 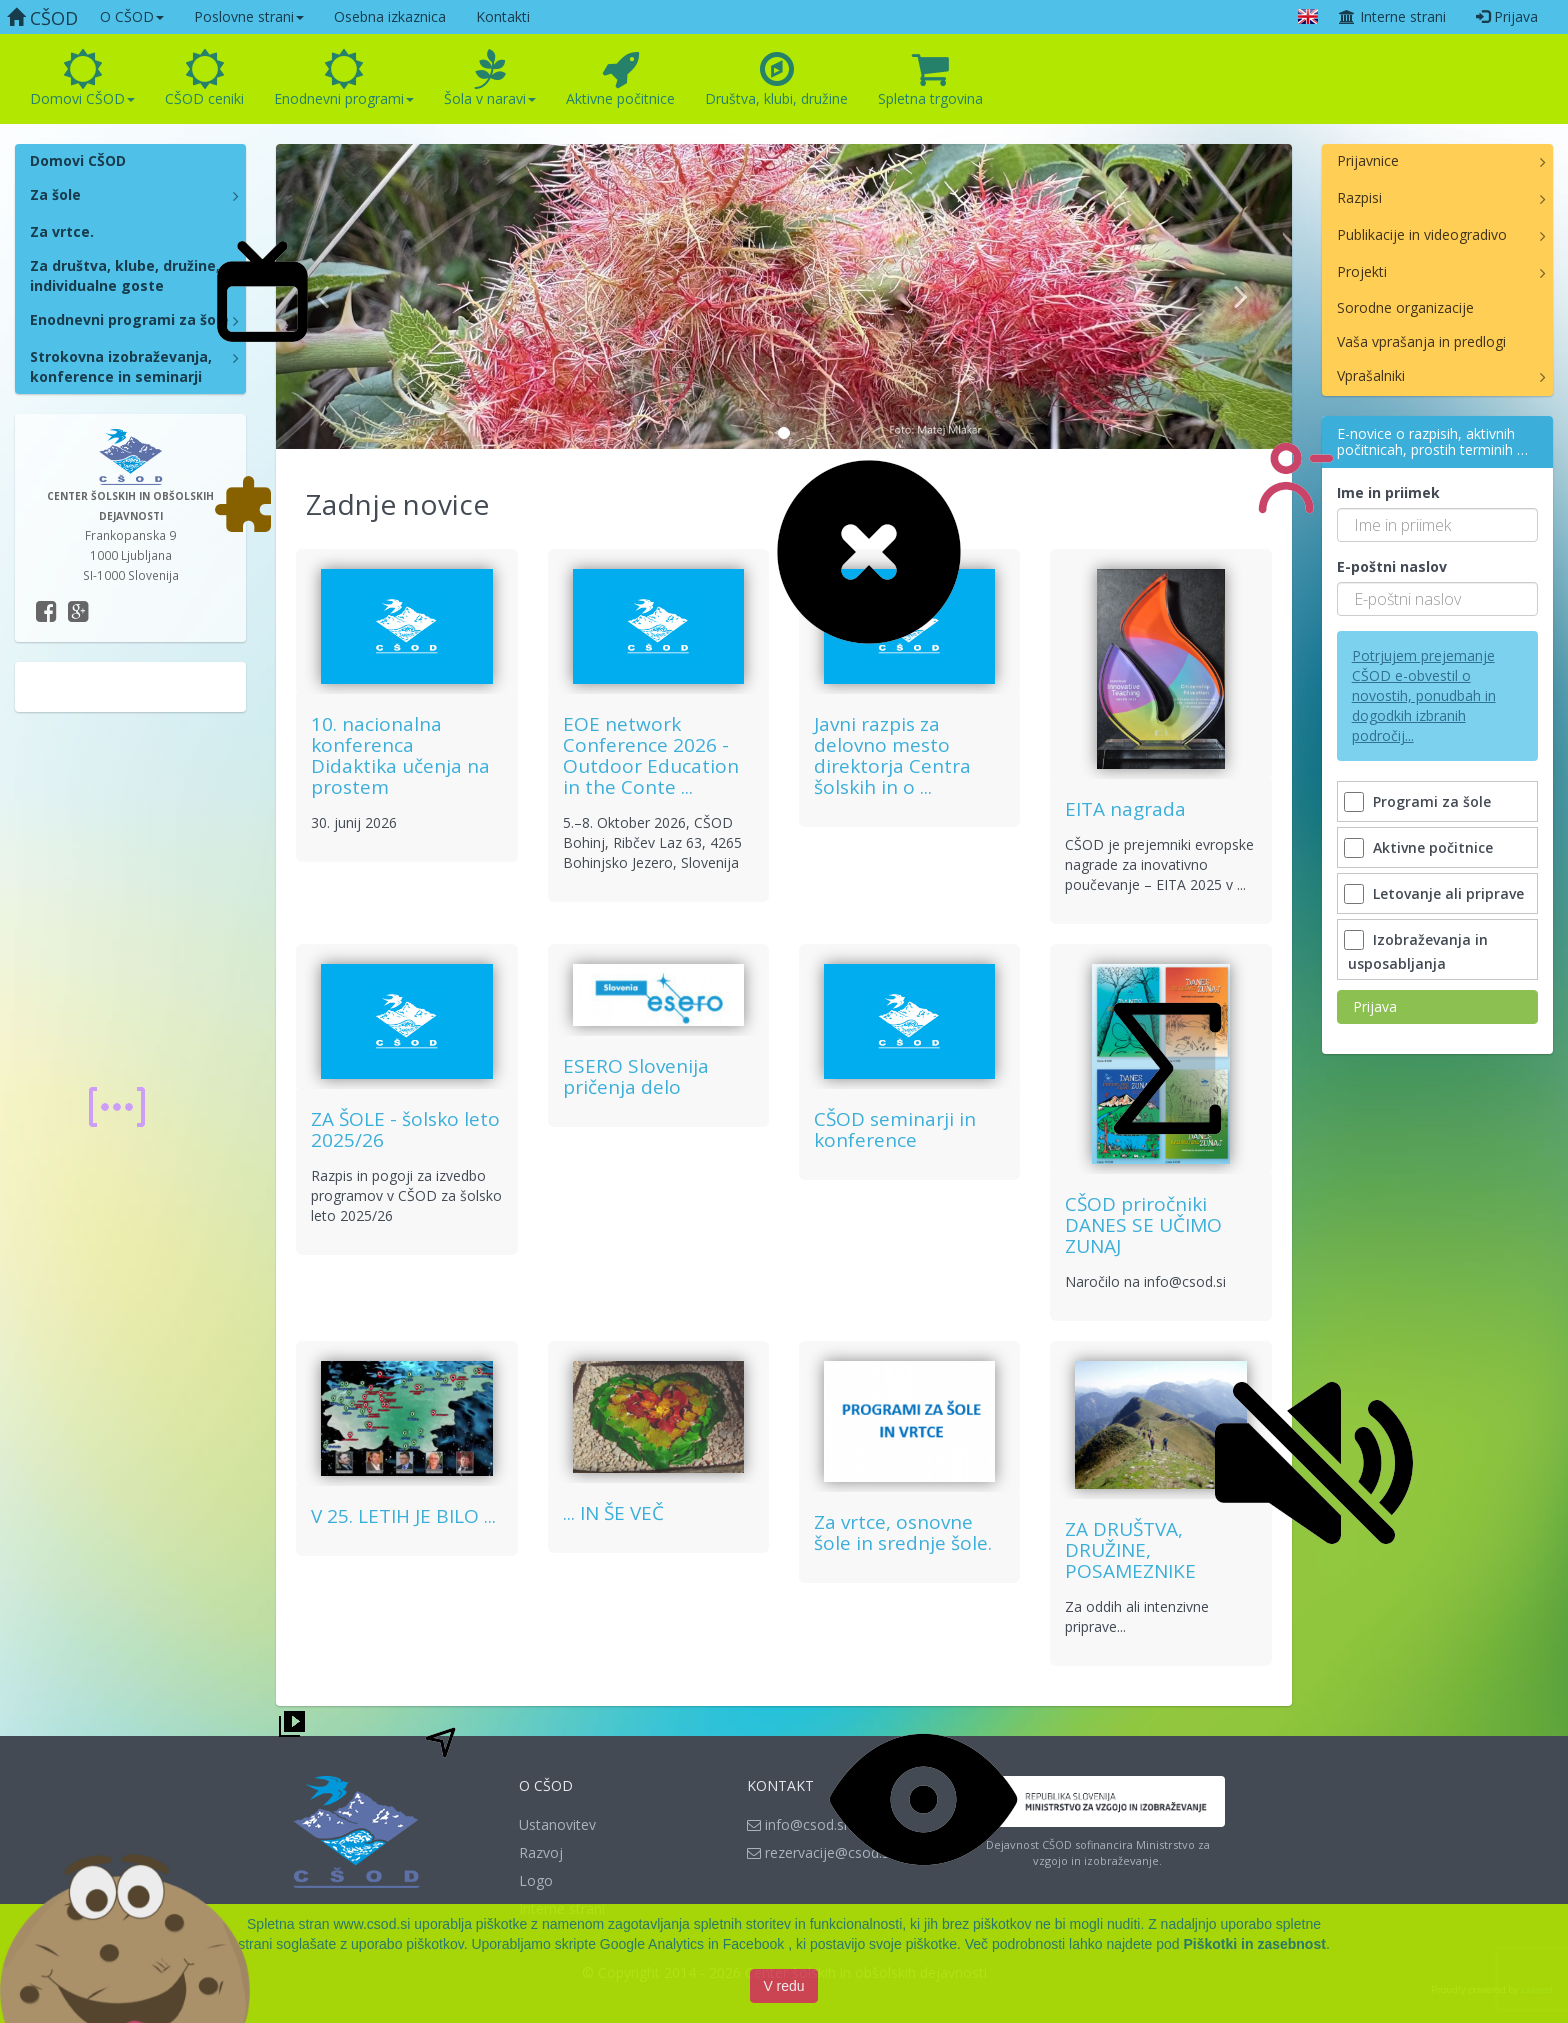 I want to click on manage plugins or extensions, so click(x=243, y=504).